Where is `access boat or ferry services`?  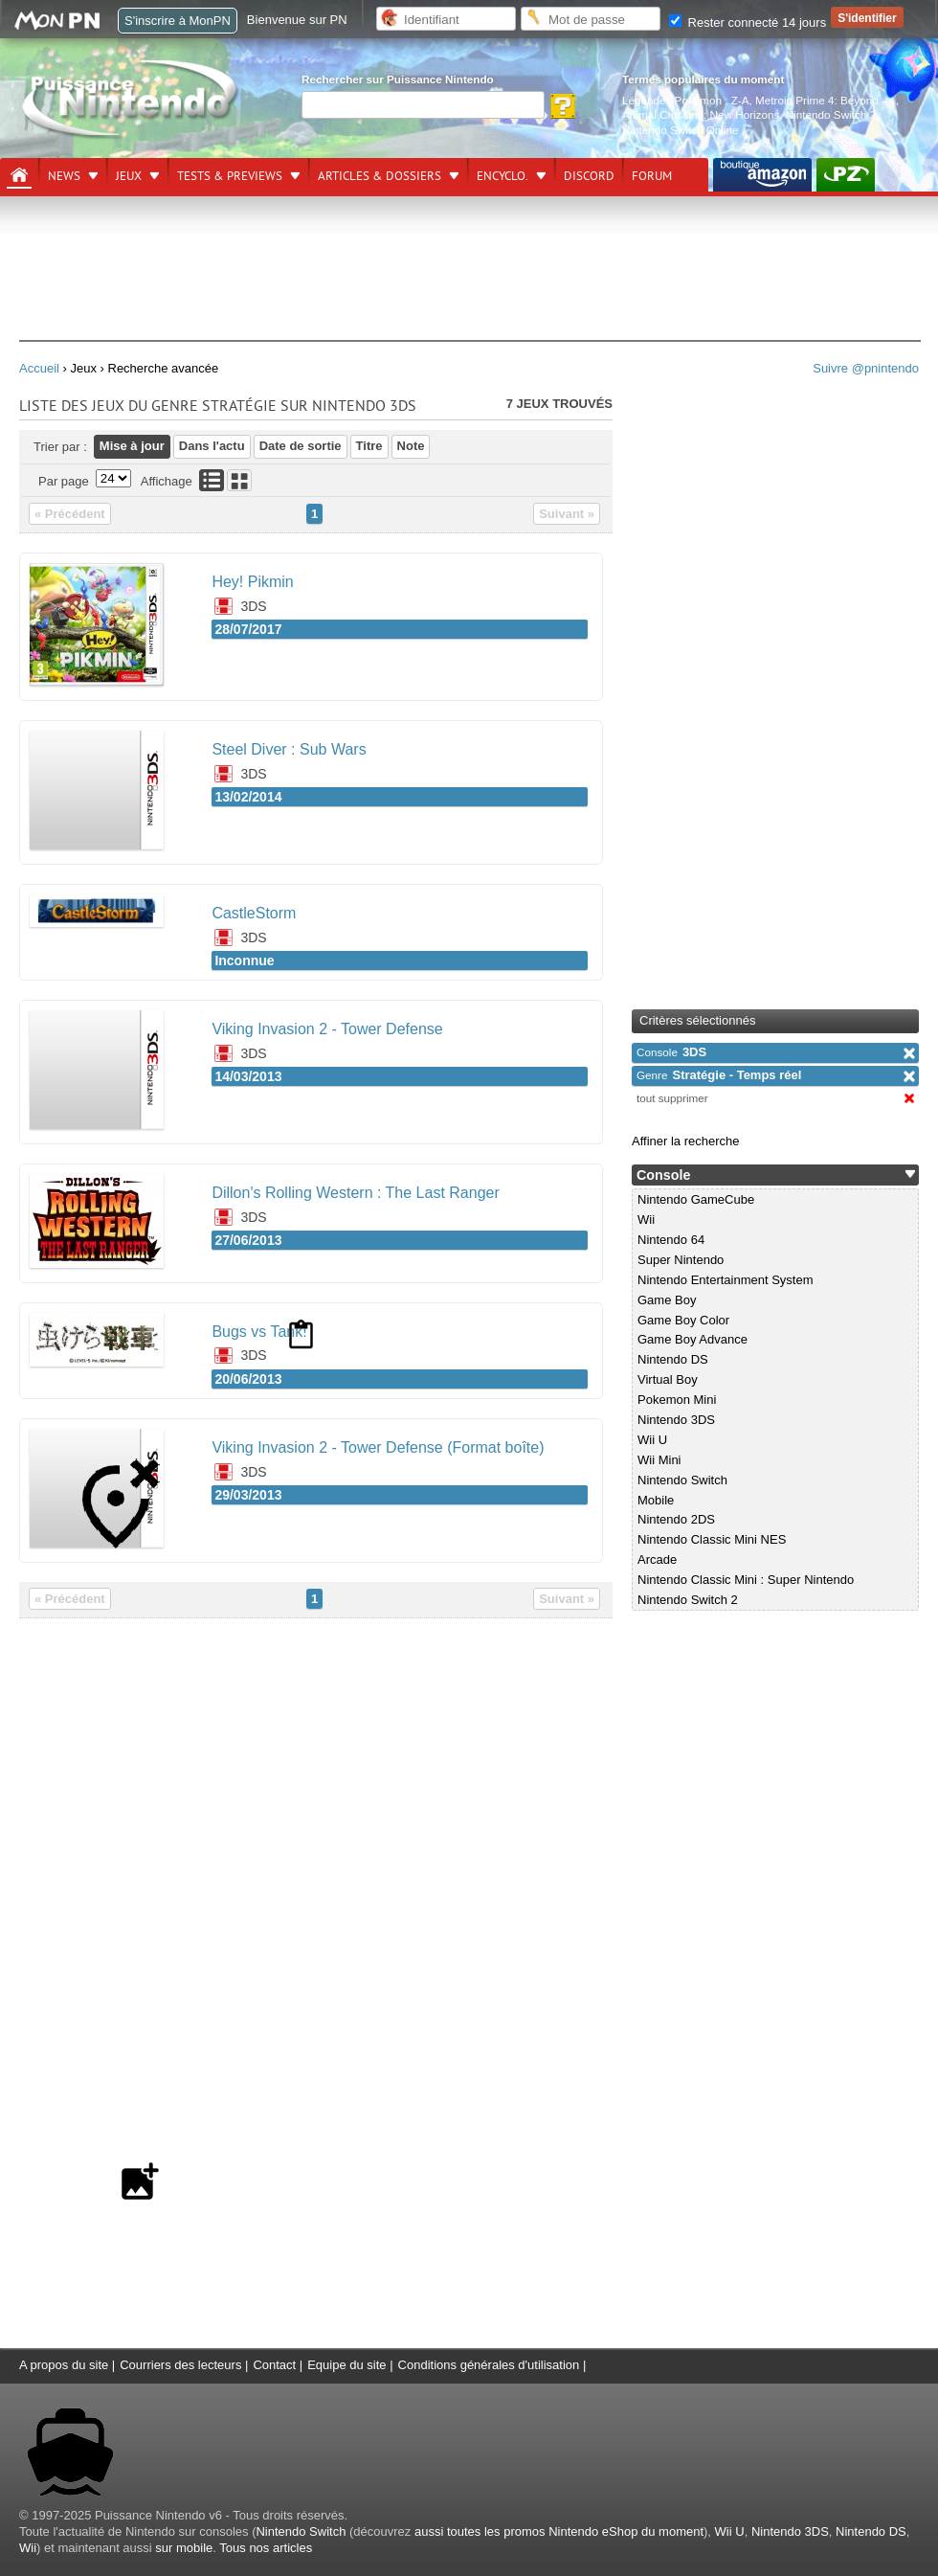
access boat or ferry services is located at coordinates (70, 2452).